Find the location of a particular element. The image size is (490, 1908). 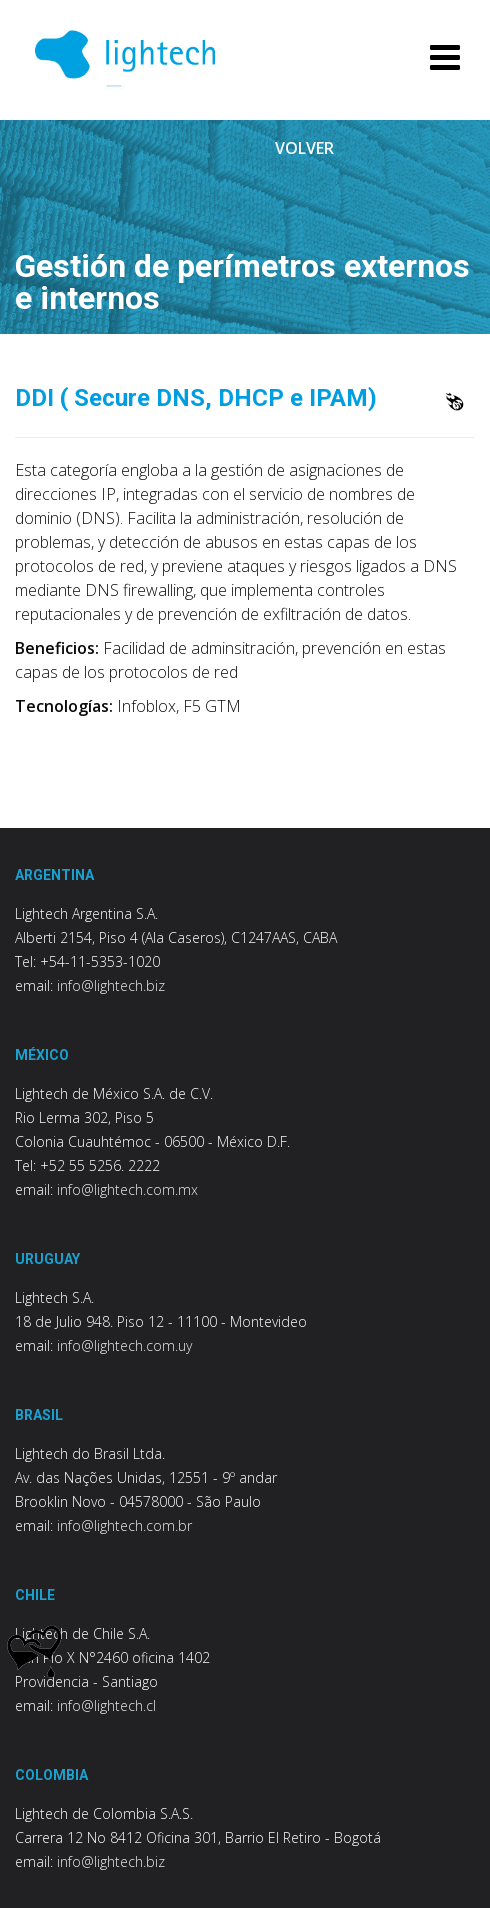

indicates a hot streak or trending content is located at coordinates (454, 401).